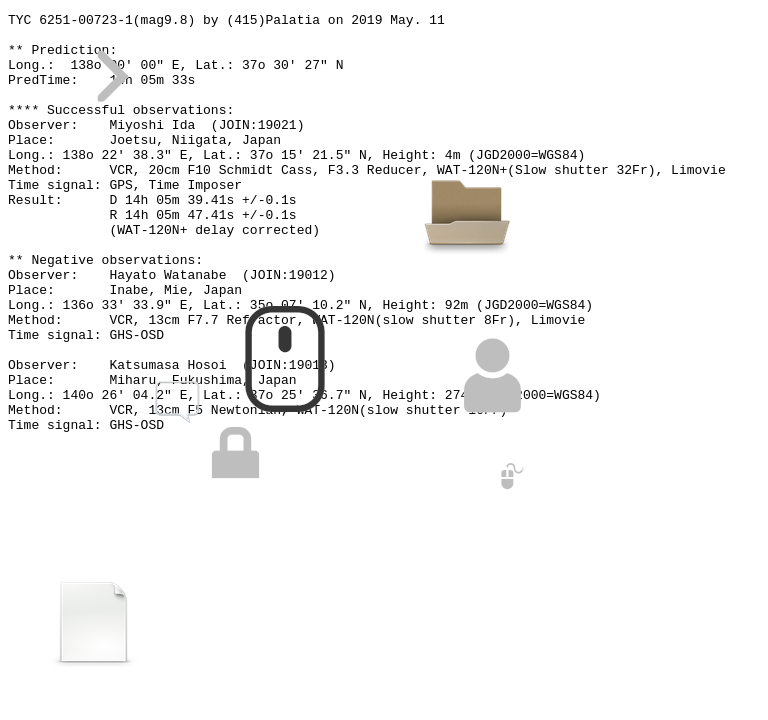  What do you see at coordinates (114, 76) in the screenshot?
I see `go to next item or page` at bounding box center [114, 76].